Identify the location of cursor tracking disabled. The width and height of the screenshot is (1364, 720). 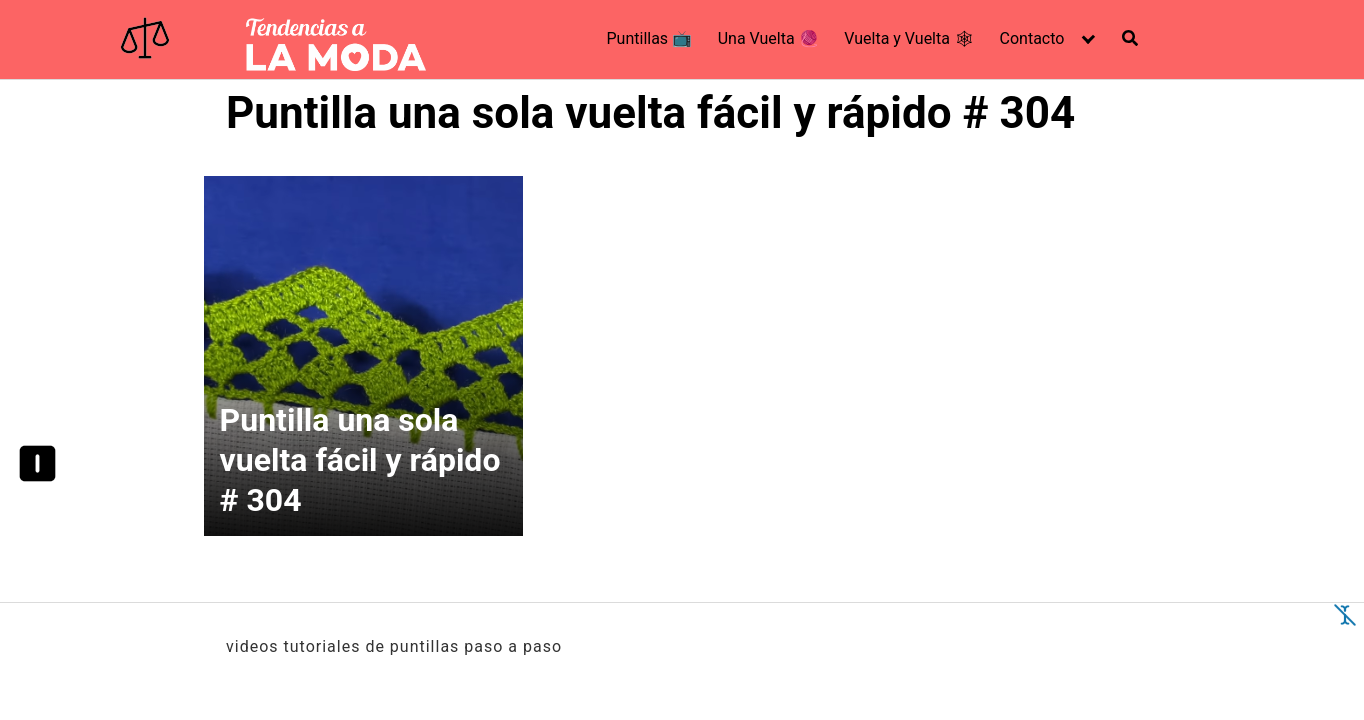
(1345, 615).